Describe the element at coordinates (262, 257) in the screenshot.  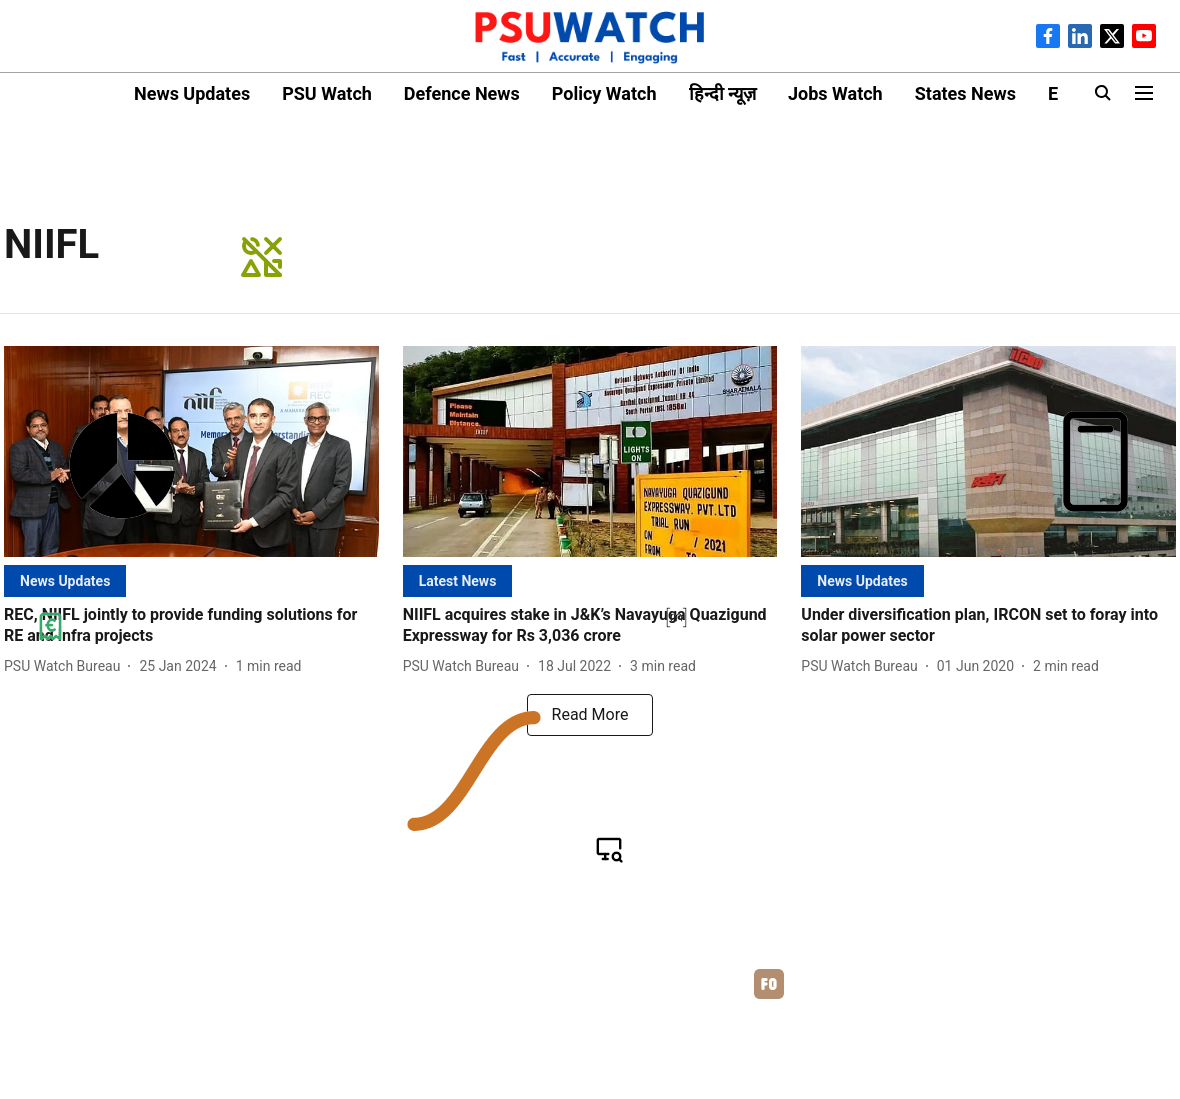
I see `disable icon display` at that location.